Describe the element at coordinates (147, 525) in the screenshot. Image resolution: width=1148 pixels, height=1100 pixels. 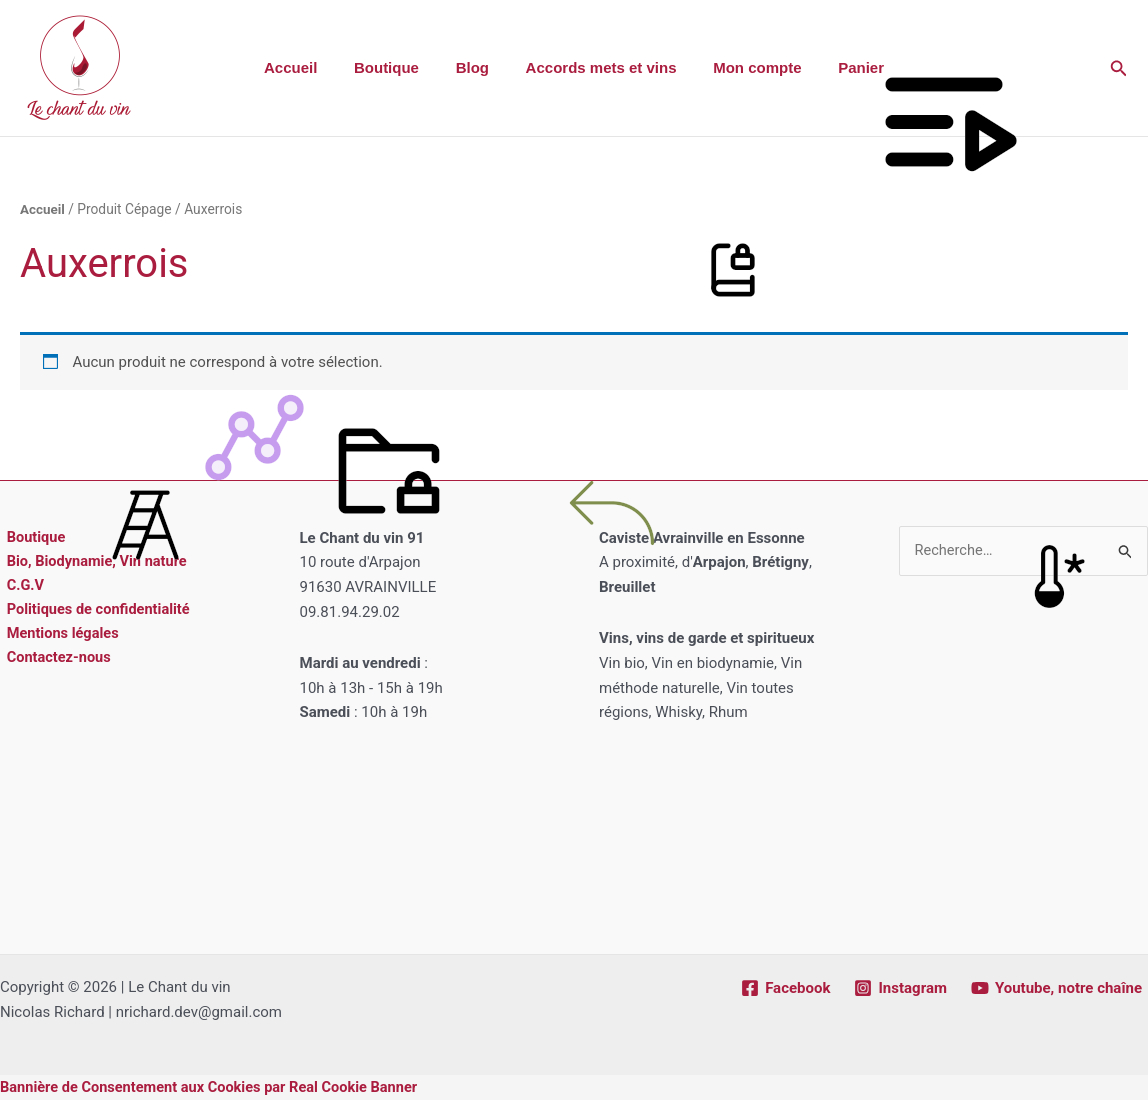
I see `access tools or equipment section` at that location.